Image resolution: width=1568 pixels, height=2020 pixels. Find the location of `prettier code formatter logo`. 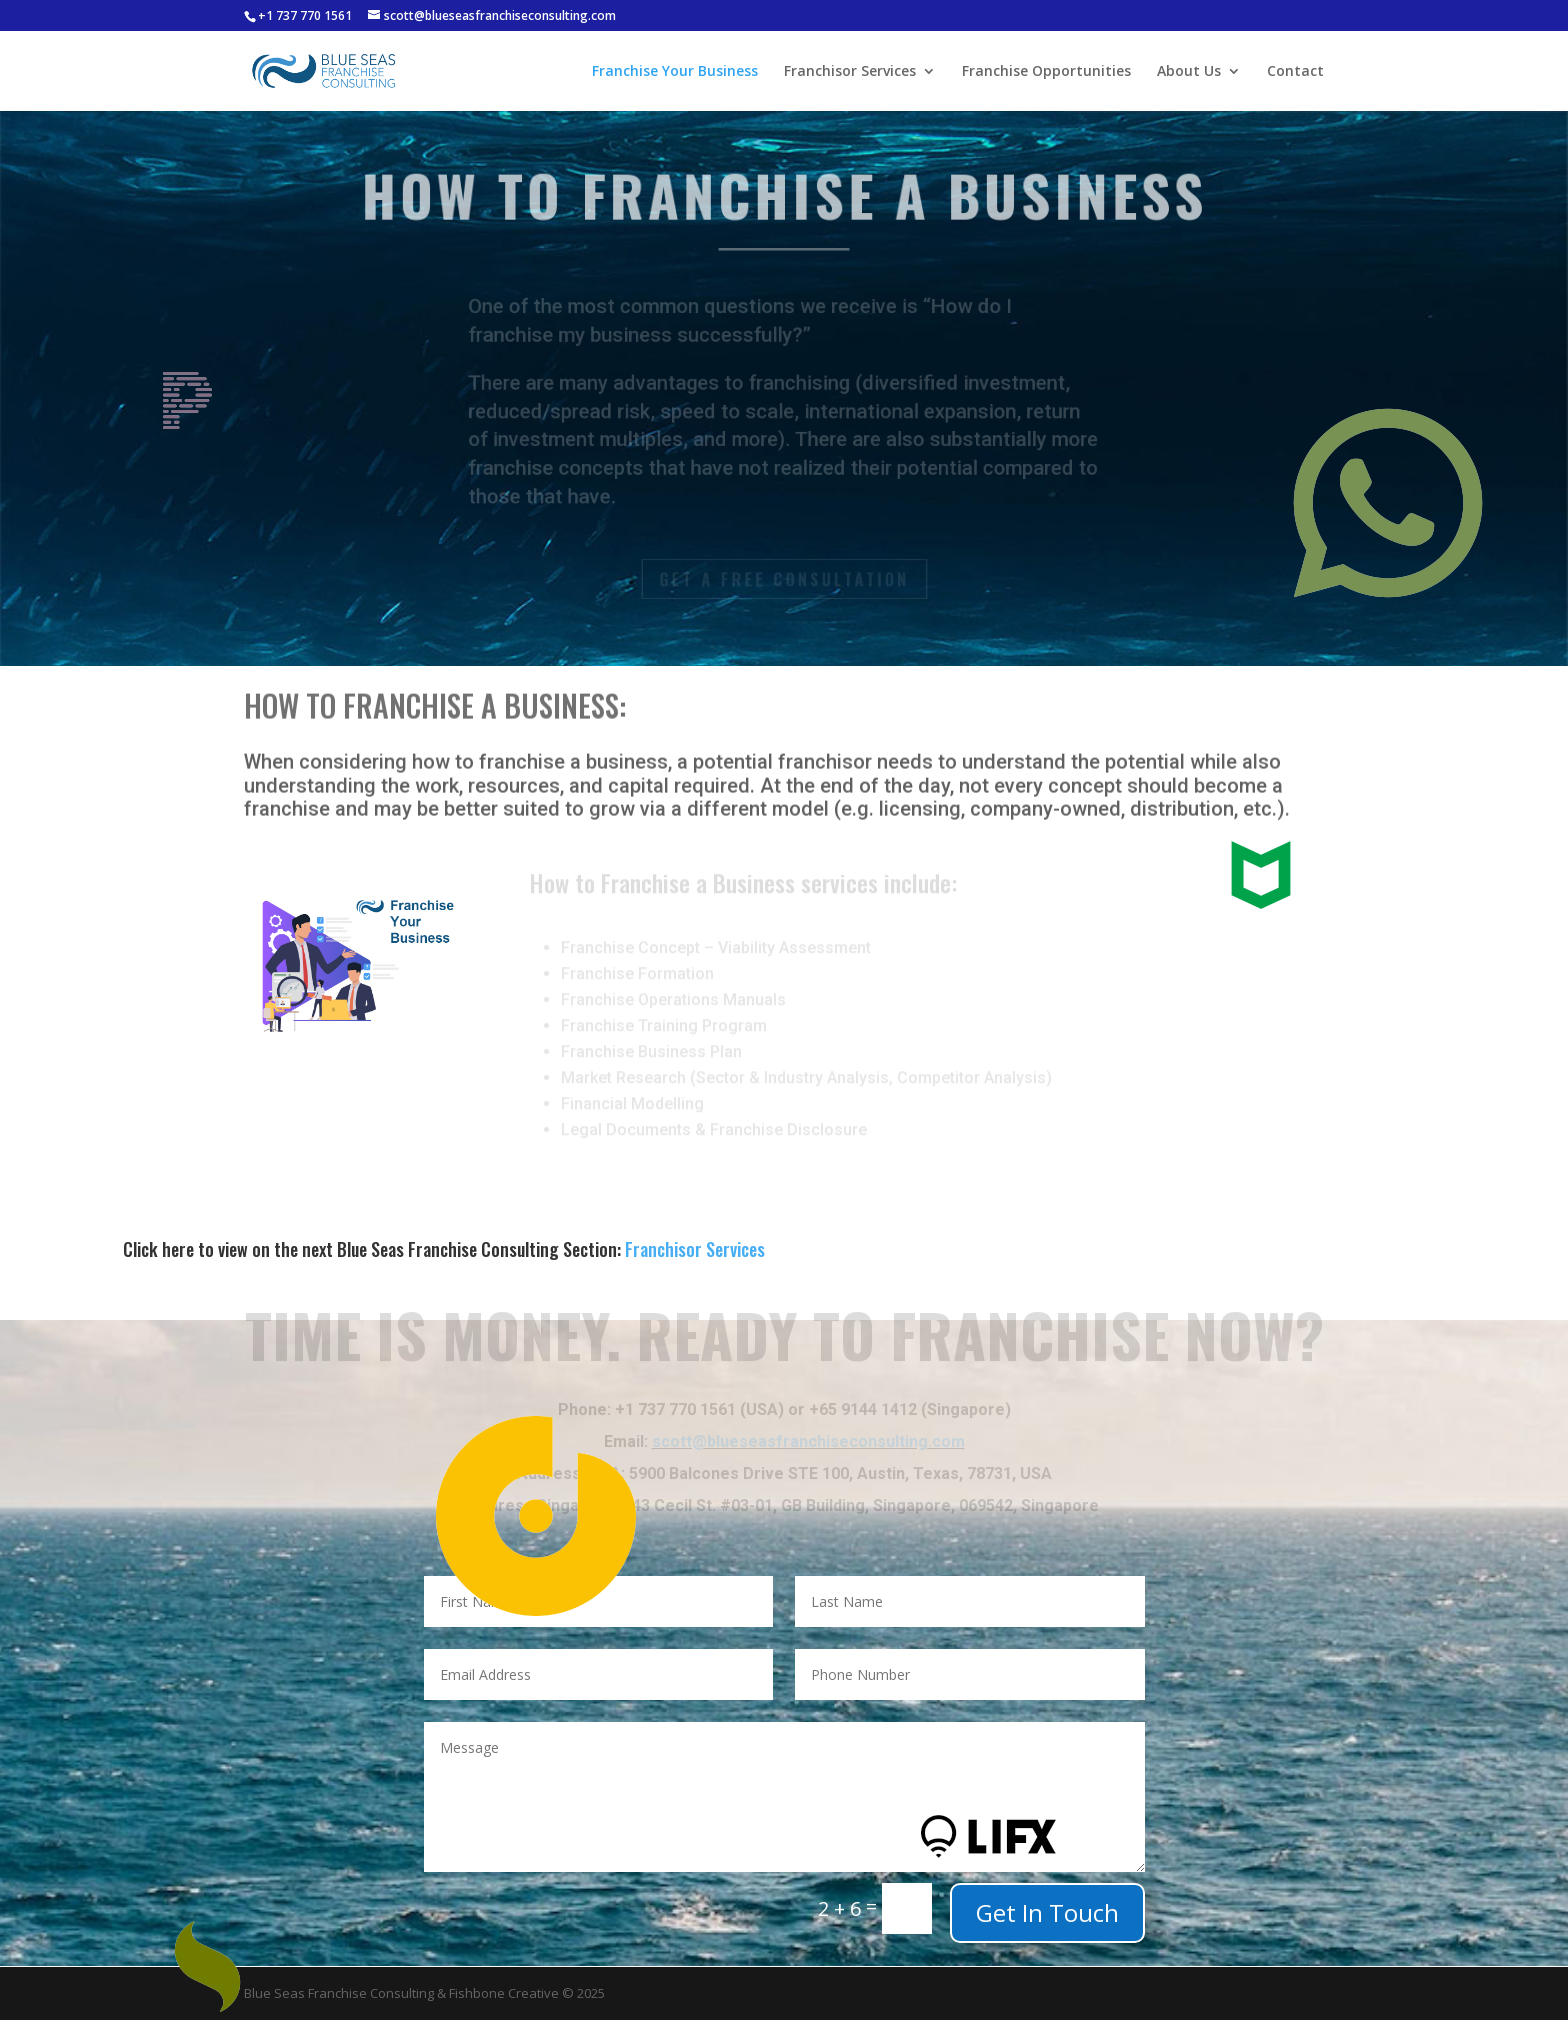

prettier code formatter logo is located at coordinates (187, 400).